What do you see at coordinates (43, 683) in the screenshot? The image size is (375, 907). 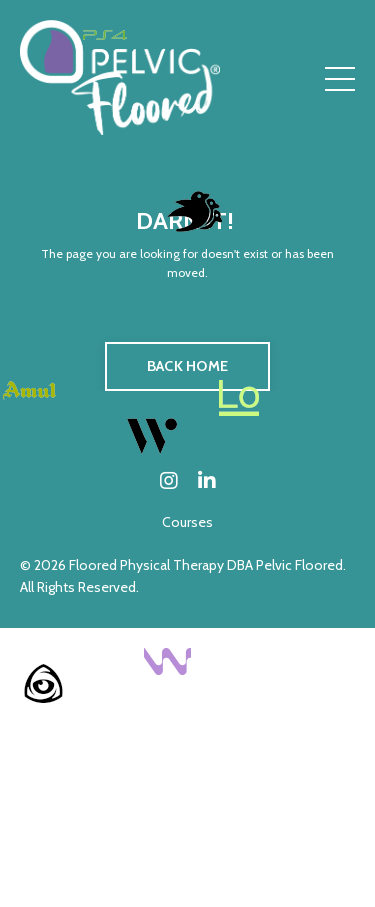 I see `visit iconfinder website` at bounding box center [43, 683].